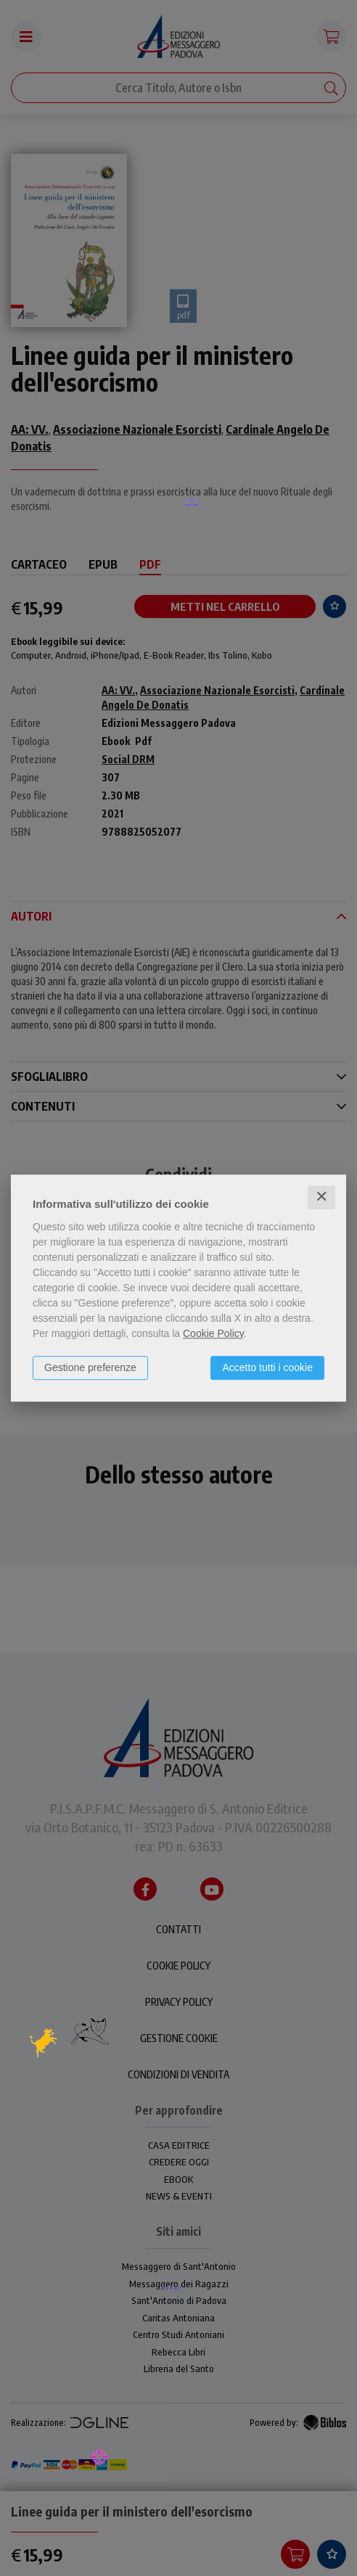 The image size is (357, 2576). I want to click on apache tomcat server logo, so click(90, 2031).